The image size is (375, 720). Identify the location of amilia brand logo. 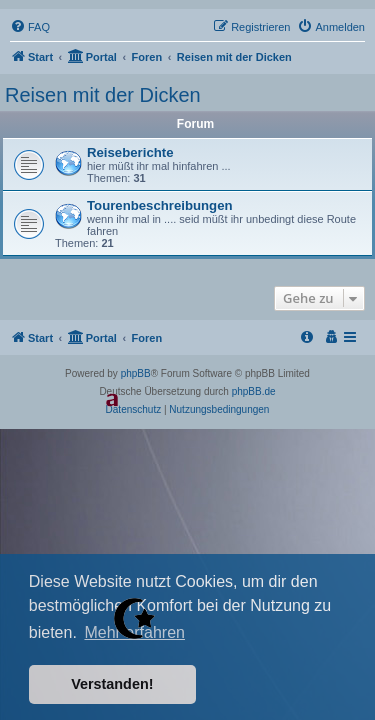
(112, 400).